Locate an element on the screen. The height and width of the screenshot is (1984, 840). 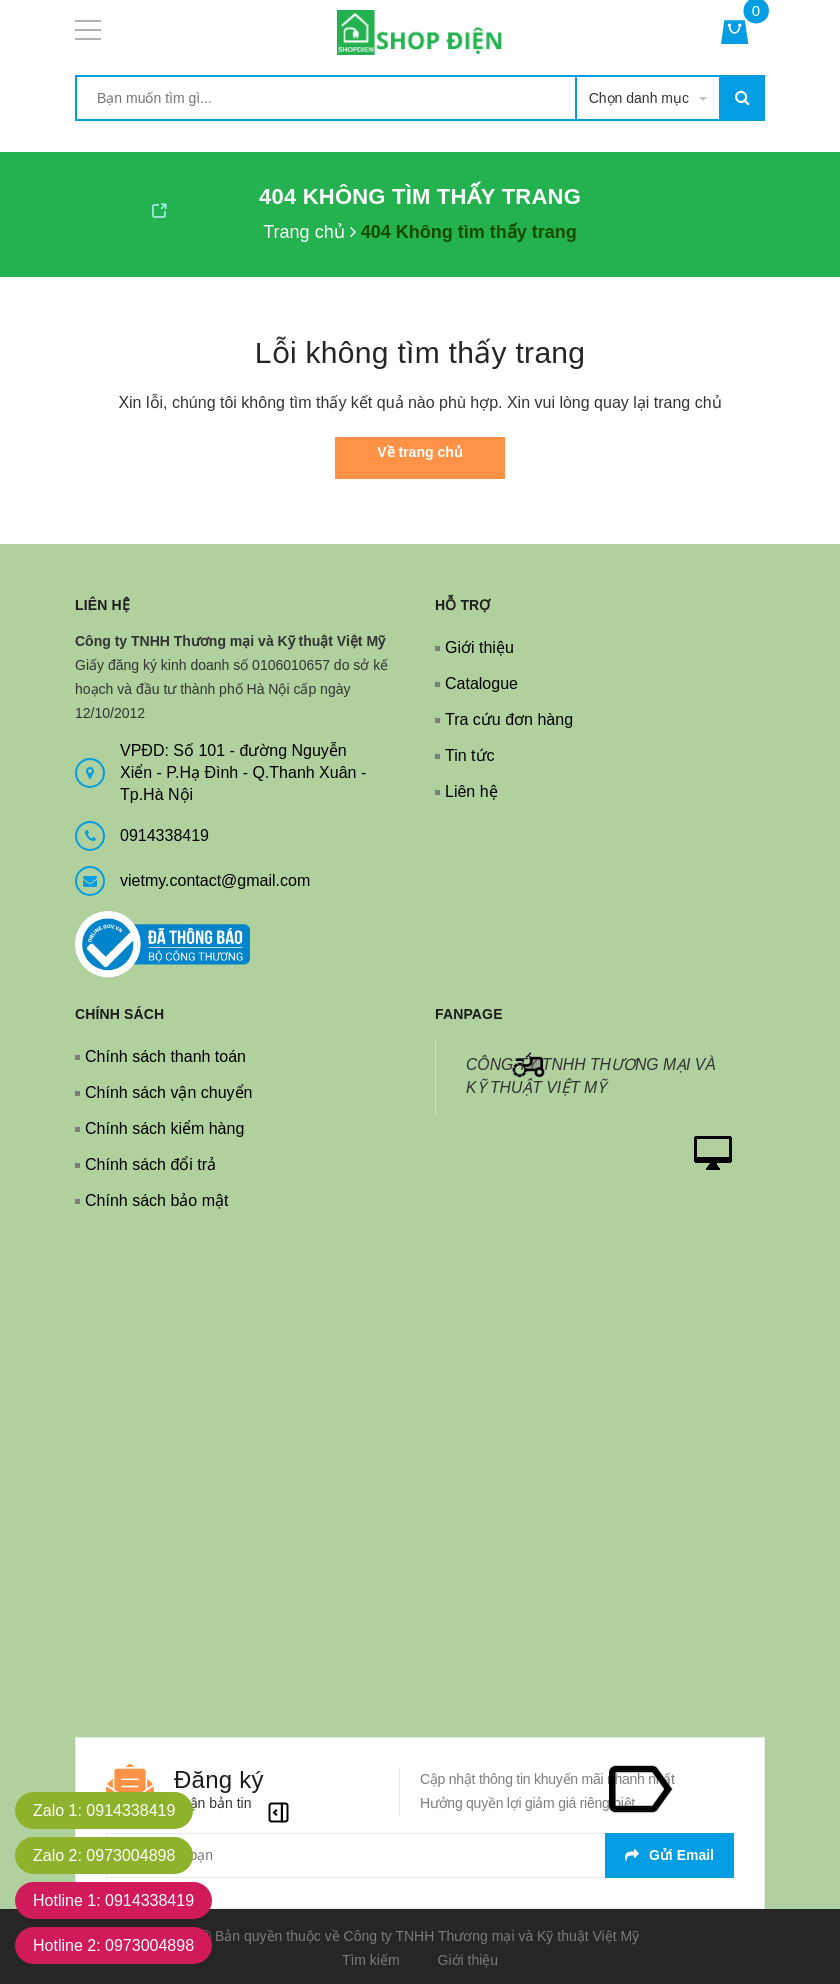
access agricultural or farming features is located at coordinates (528, 1065).